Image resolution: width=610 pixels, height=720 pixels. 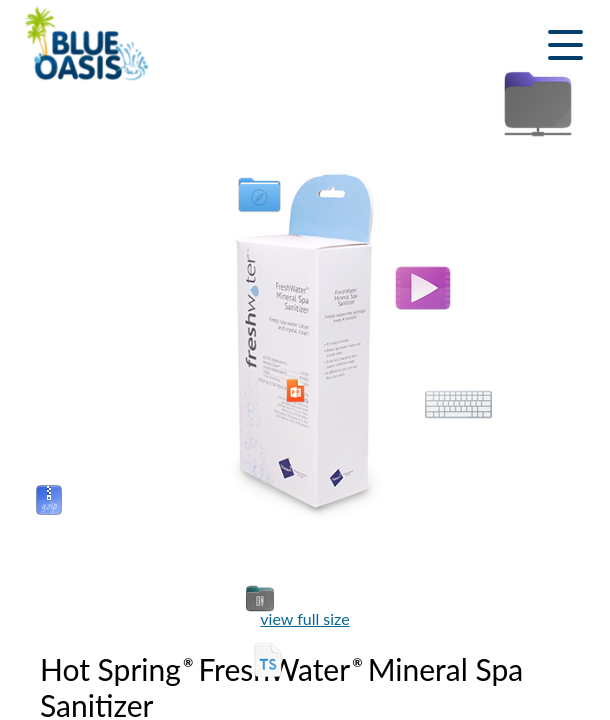 What do you see at coordinates (538, 103) in the screenshot?
I see `access a remote or network folder` at bounding box center [538, 103].